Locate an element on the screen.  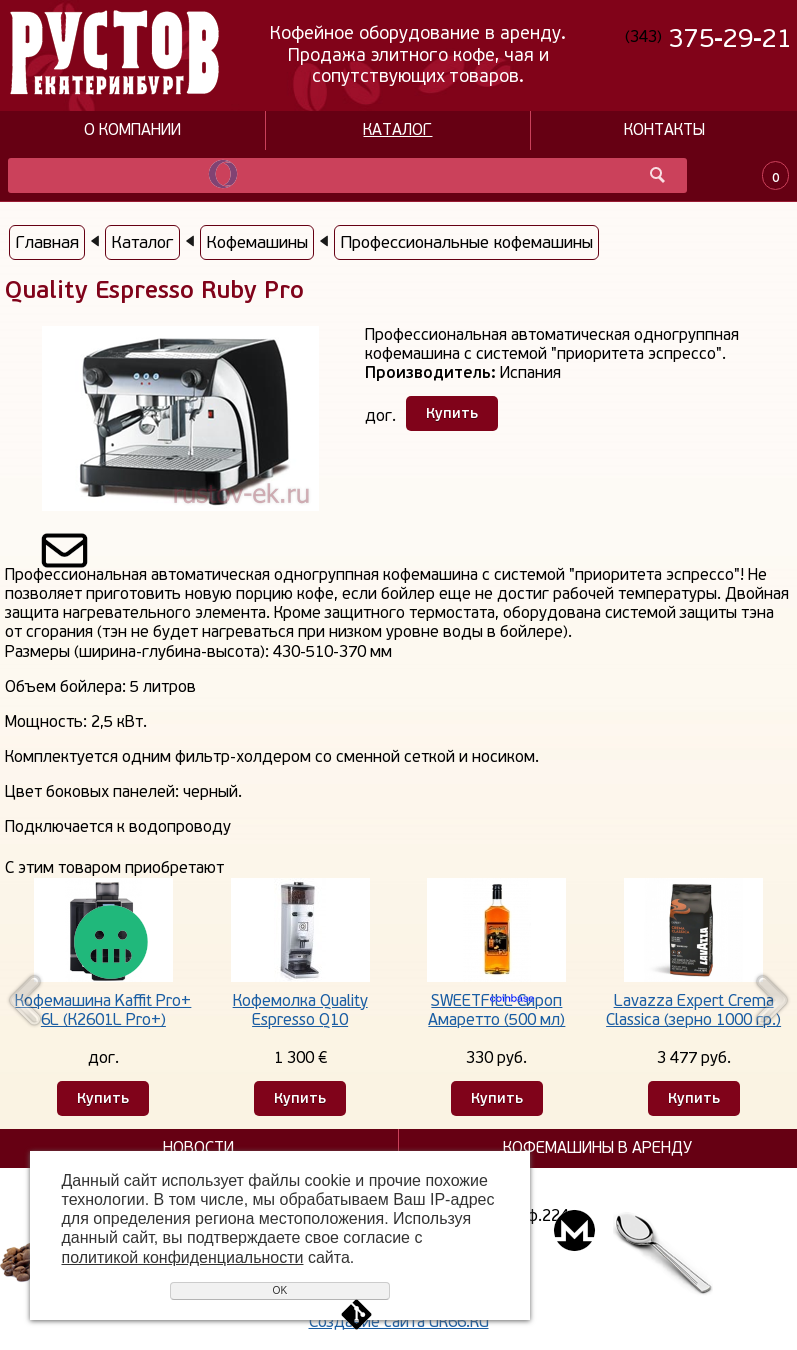
open the Coinbase app is located at coordinates (512, 998).